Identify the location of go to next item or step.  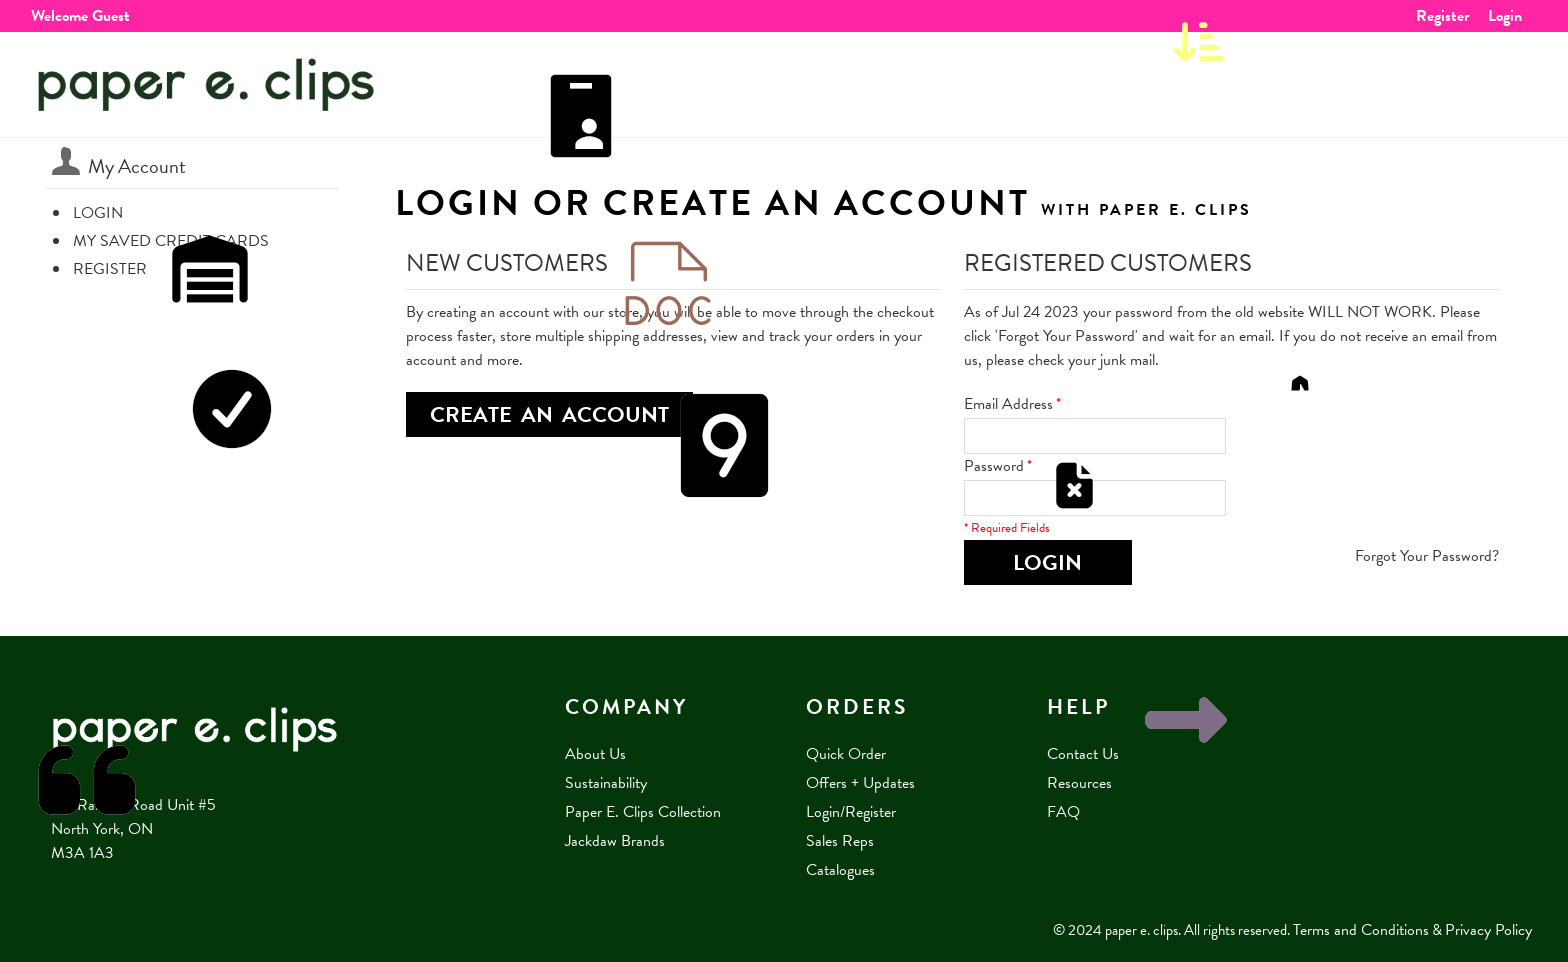
(1186, 720).